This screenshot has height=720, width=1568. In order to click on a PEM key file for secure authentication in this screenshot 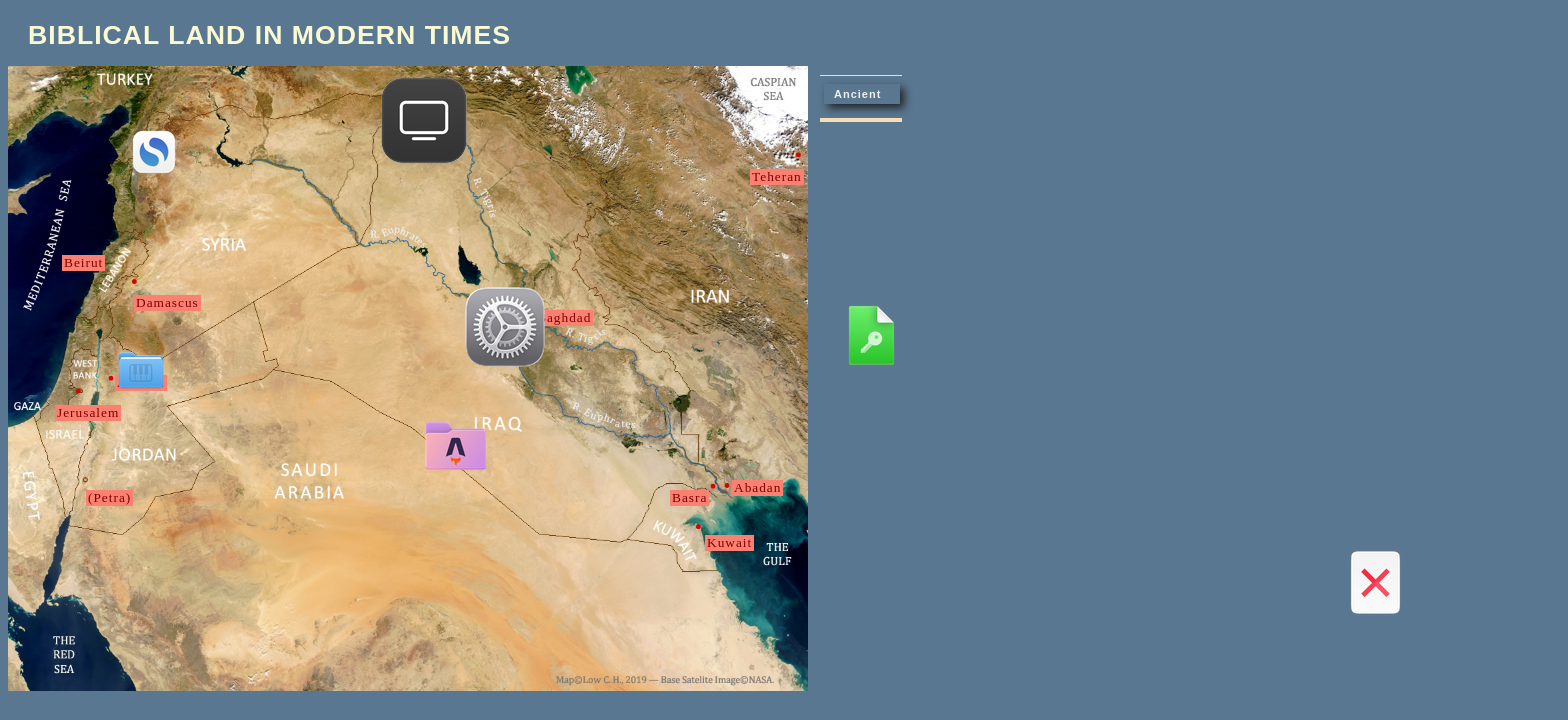, I will do `click(871, 336)`.